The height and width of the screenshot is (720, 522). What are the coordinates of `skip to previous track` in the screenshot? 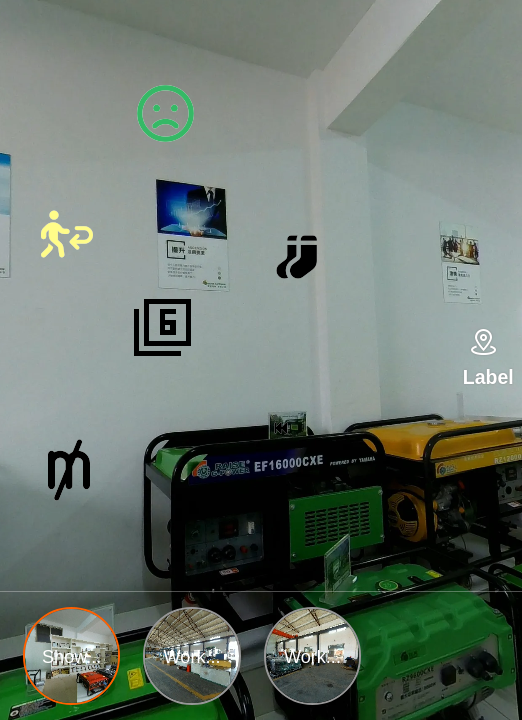 It's located at (281, 428).